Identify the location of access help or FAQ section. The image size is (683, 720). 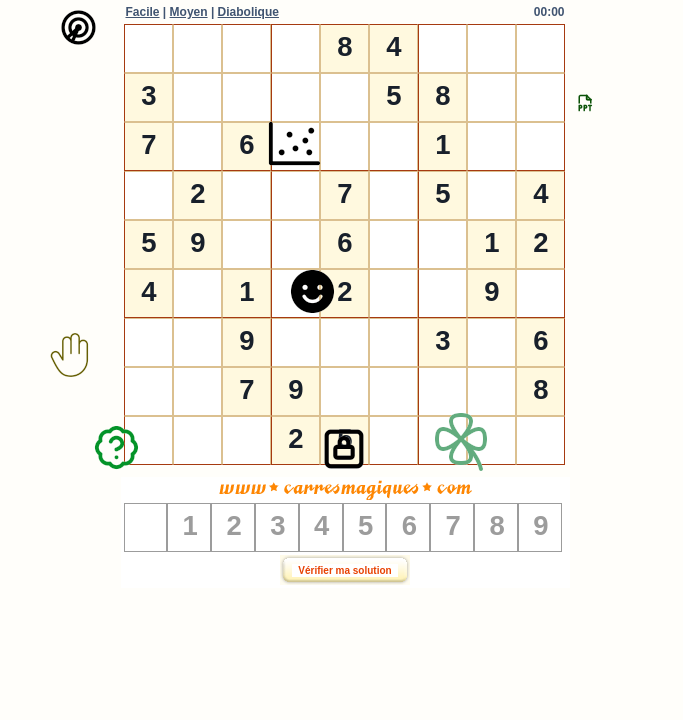
(116, 447).